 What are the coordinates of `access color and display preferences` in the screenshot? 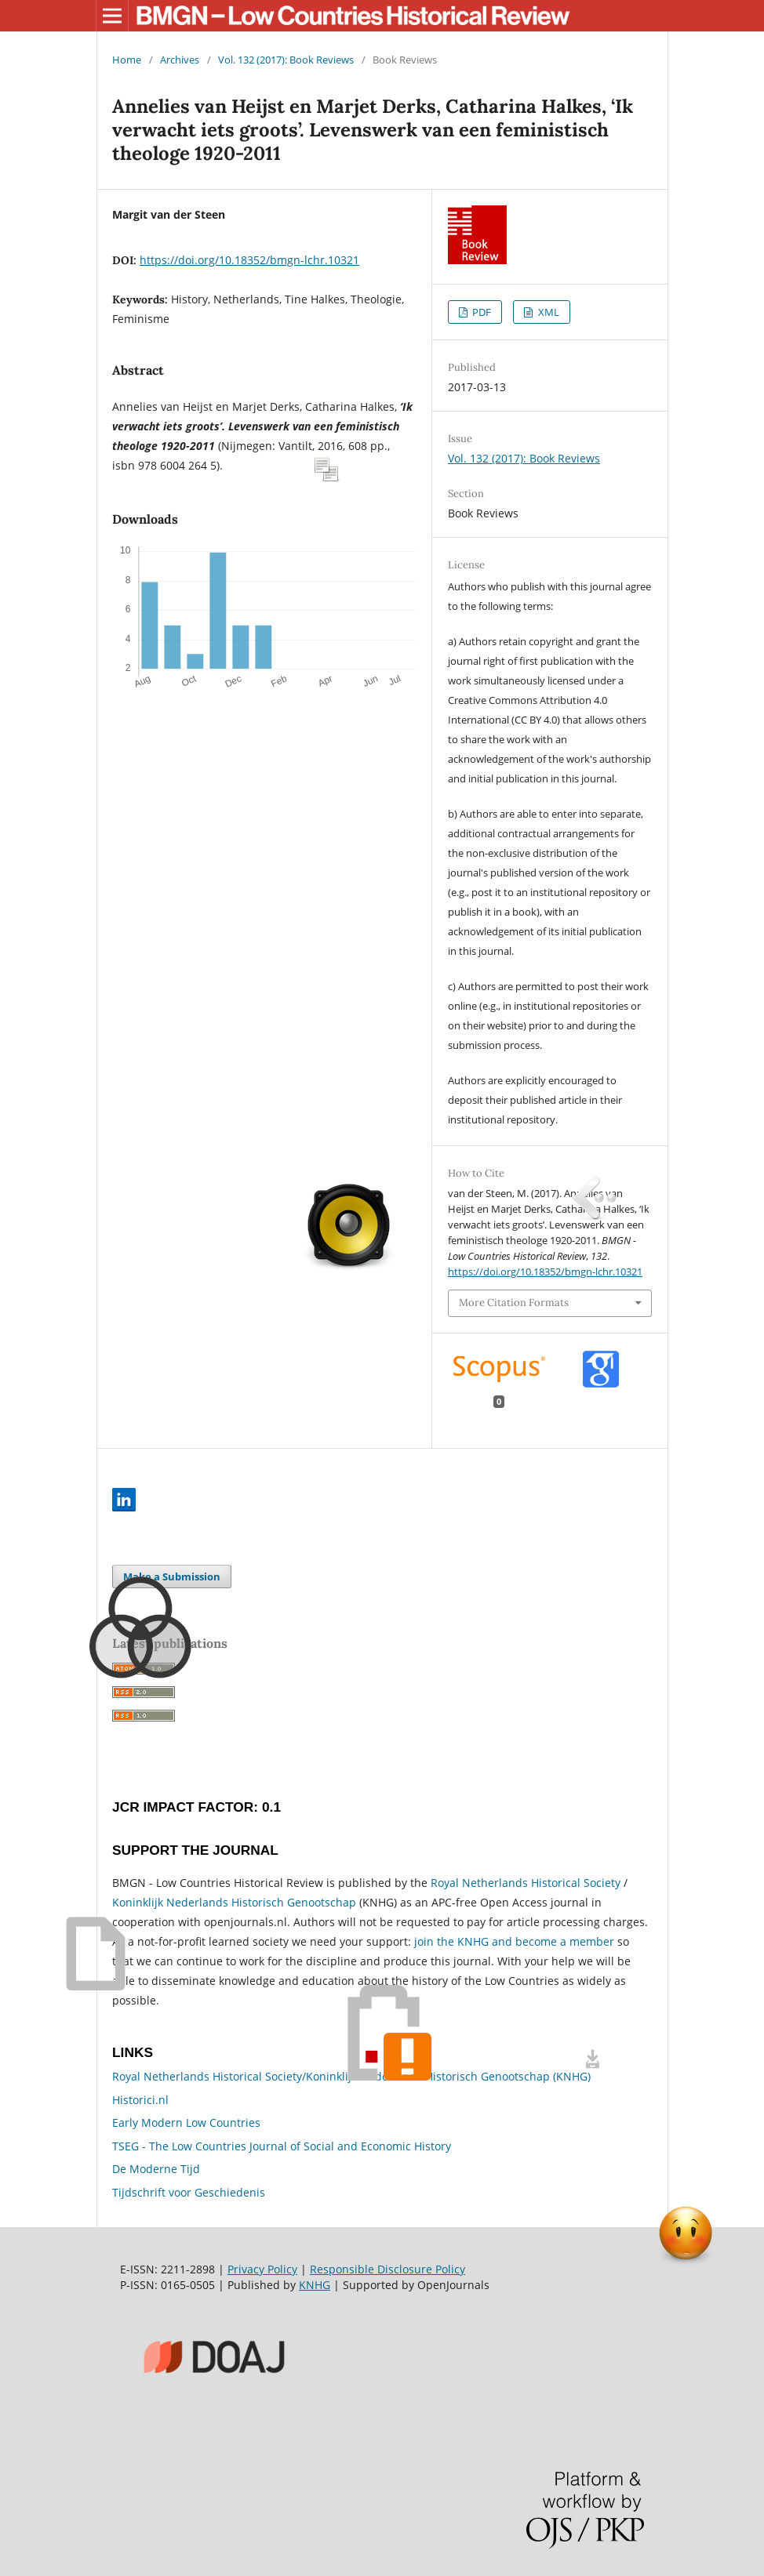 It's located at (140, 1627).